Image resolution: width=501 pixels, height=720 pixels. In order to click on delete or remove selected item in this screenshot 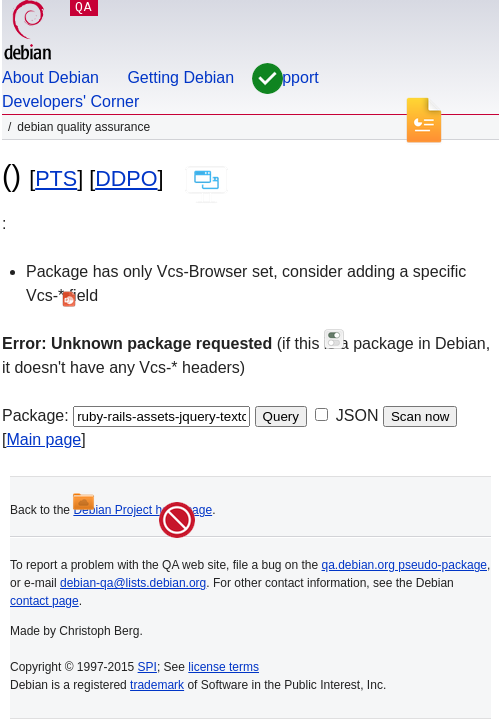, I will do `click(177, 520)`.